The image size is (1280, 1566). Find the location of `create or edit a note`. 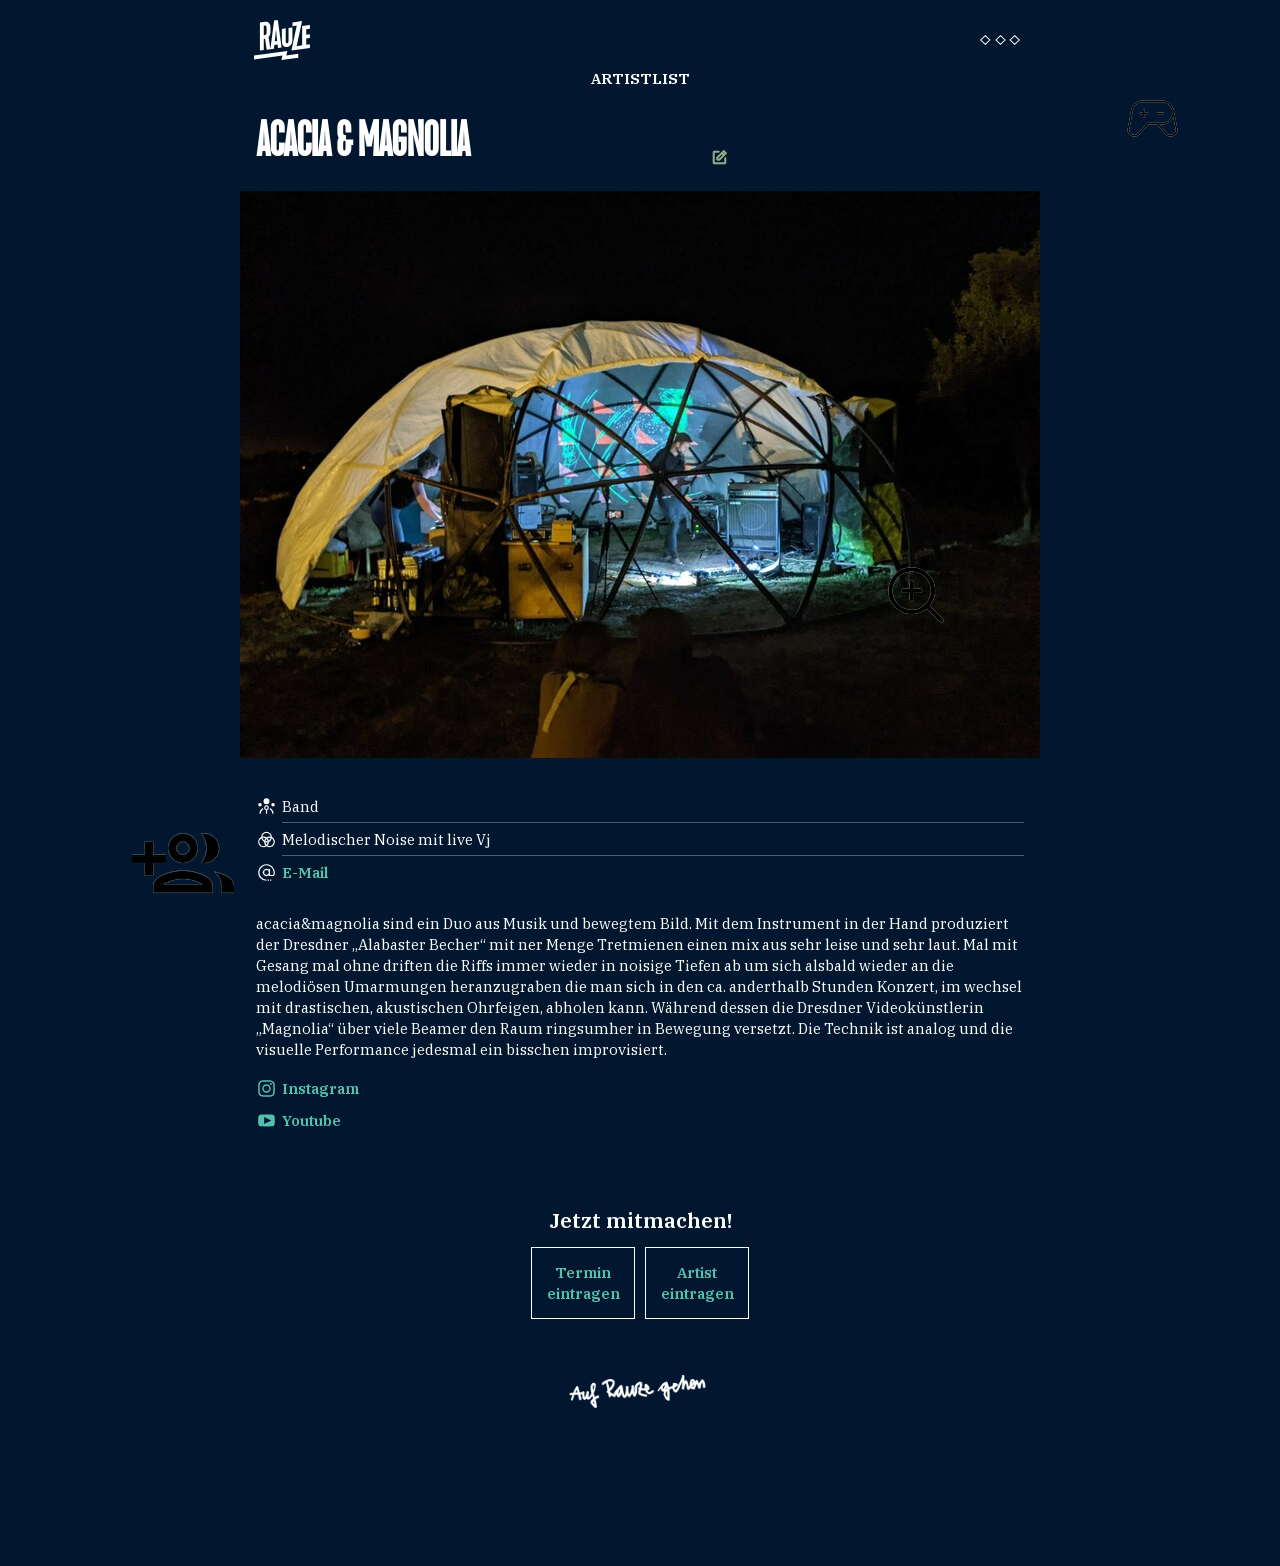

create or edit a note is located at coordinates (719, 157).